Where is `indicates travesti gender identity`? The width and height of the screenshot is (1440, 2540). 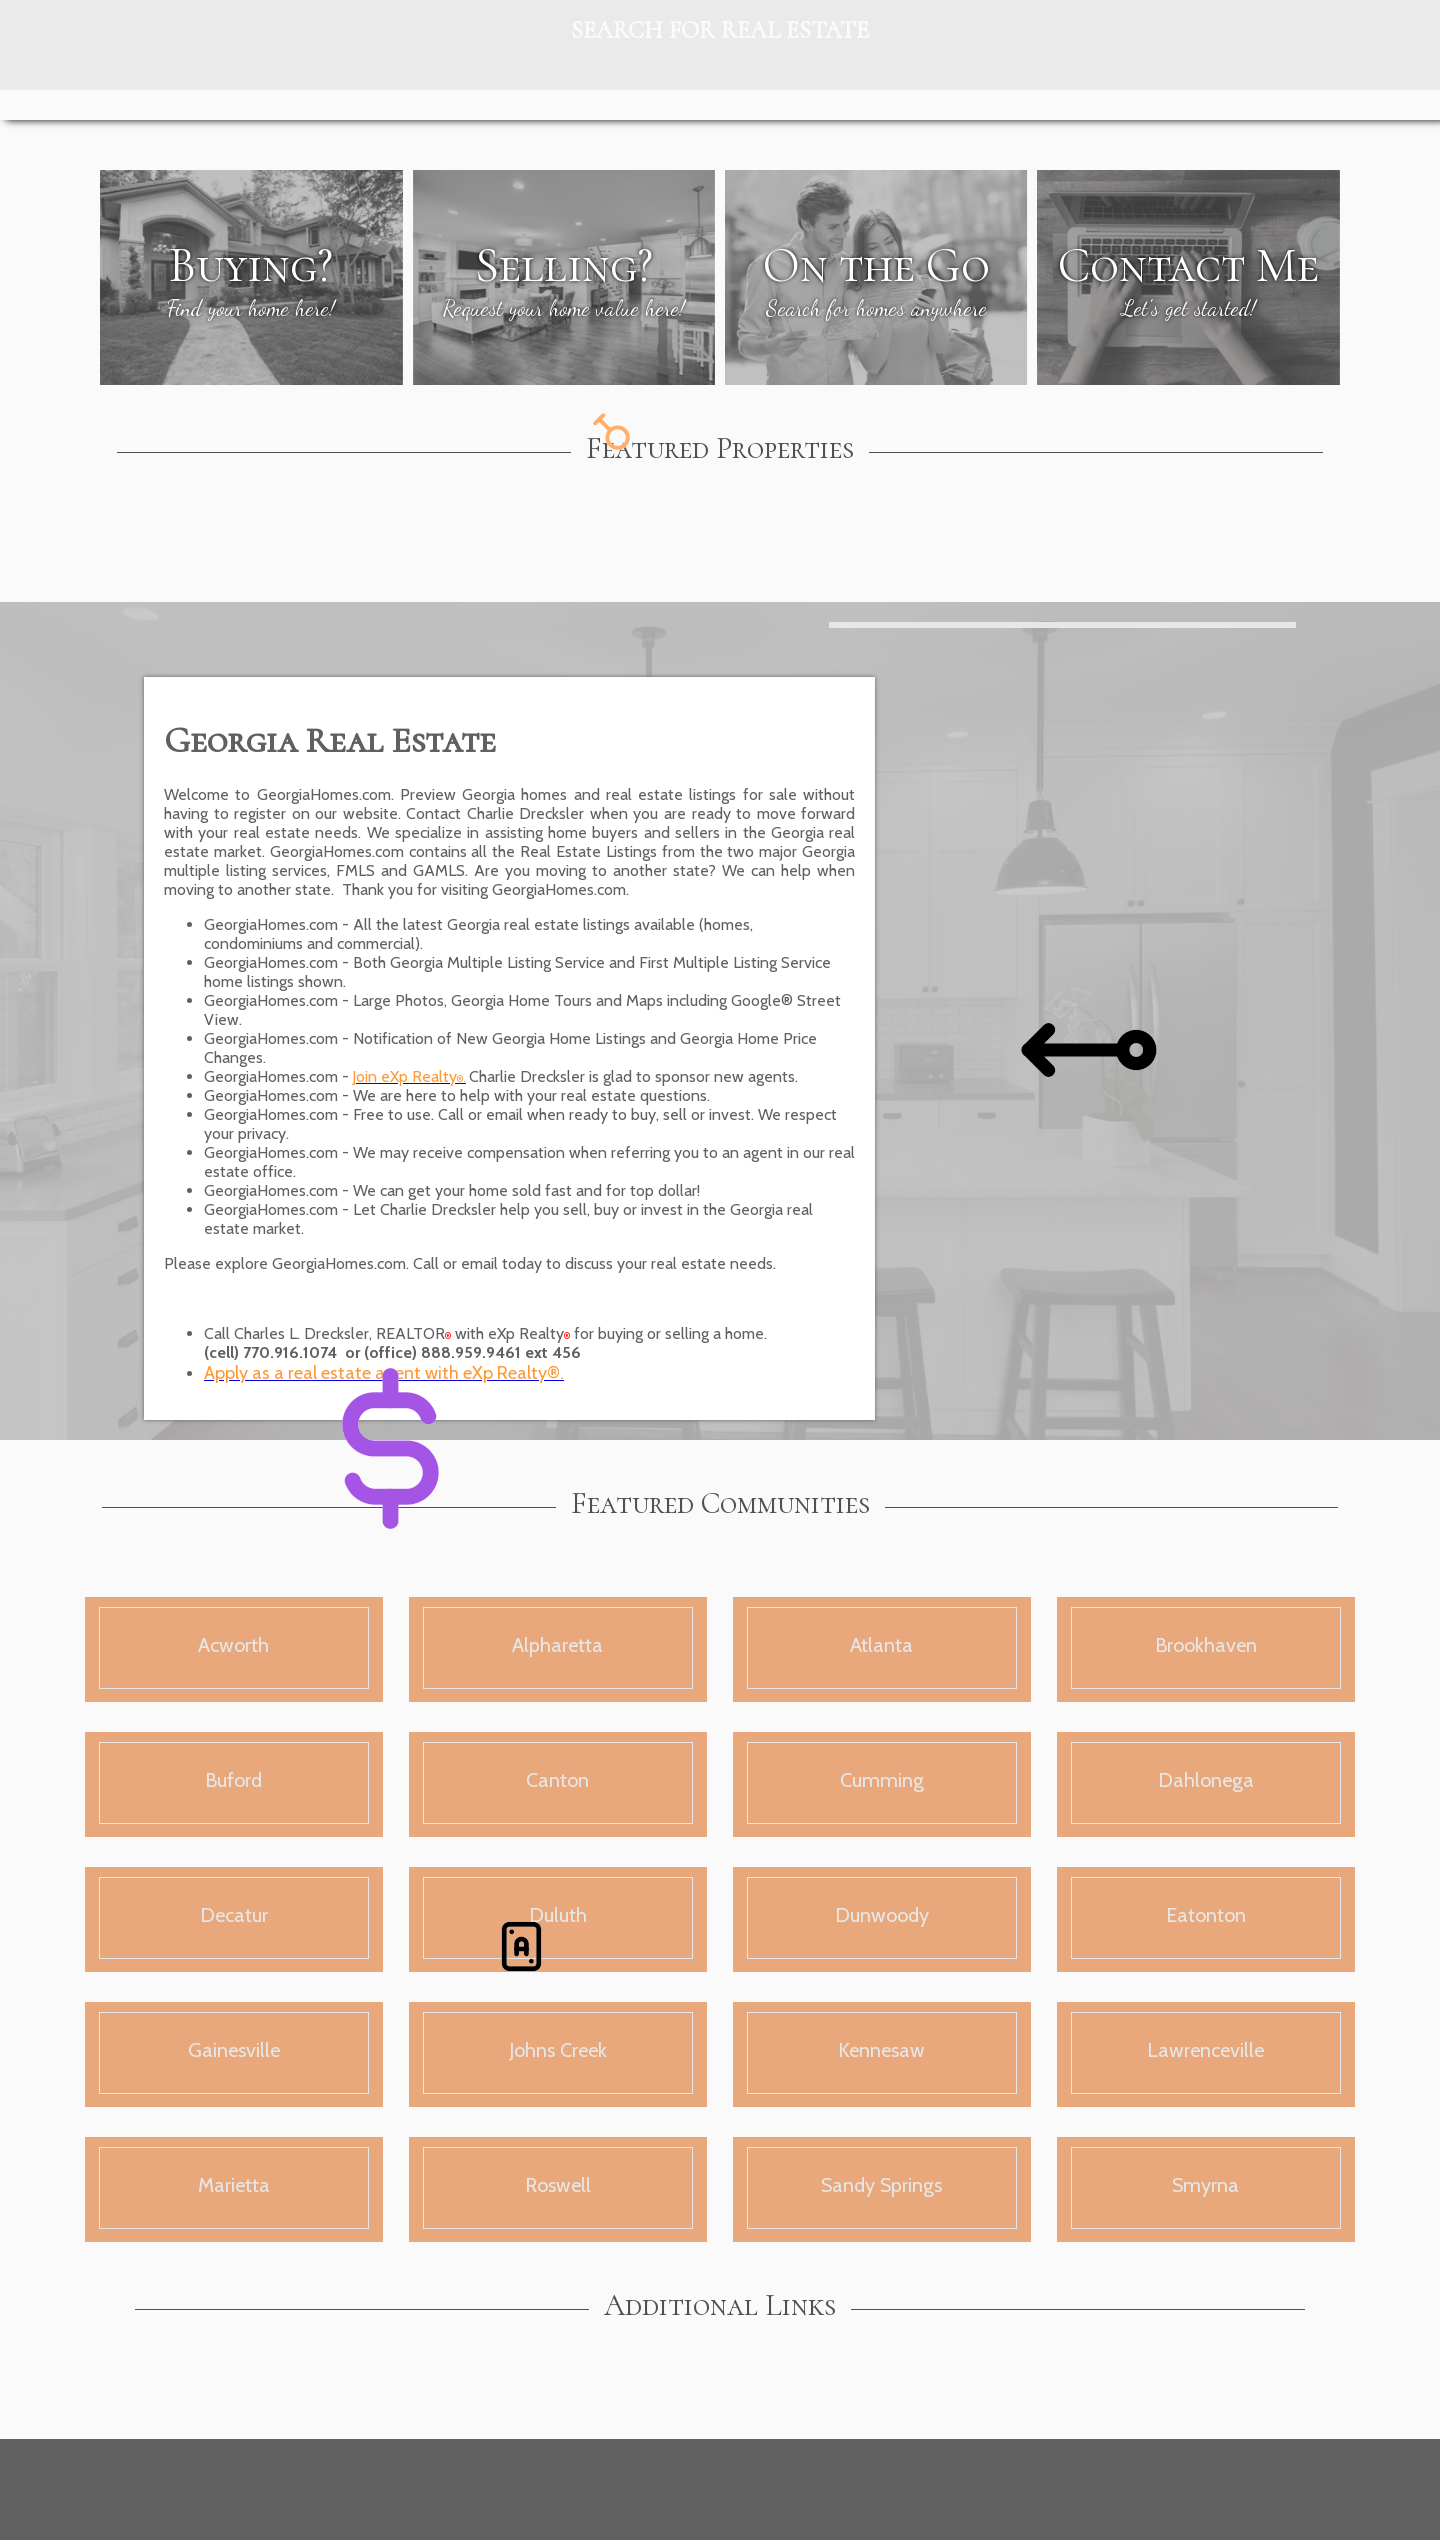 indicates travesti gender identity is located at coordinates (611, 431).